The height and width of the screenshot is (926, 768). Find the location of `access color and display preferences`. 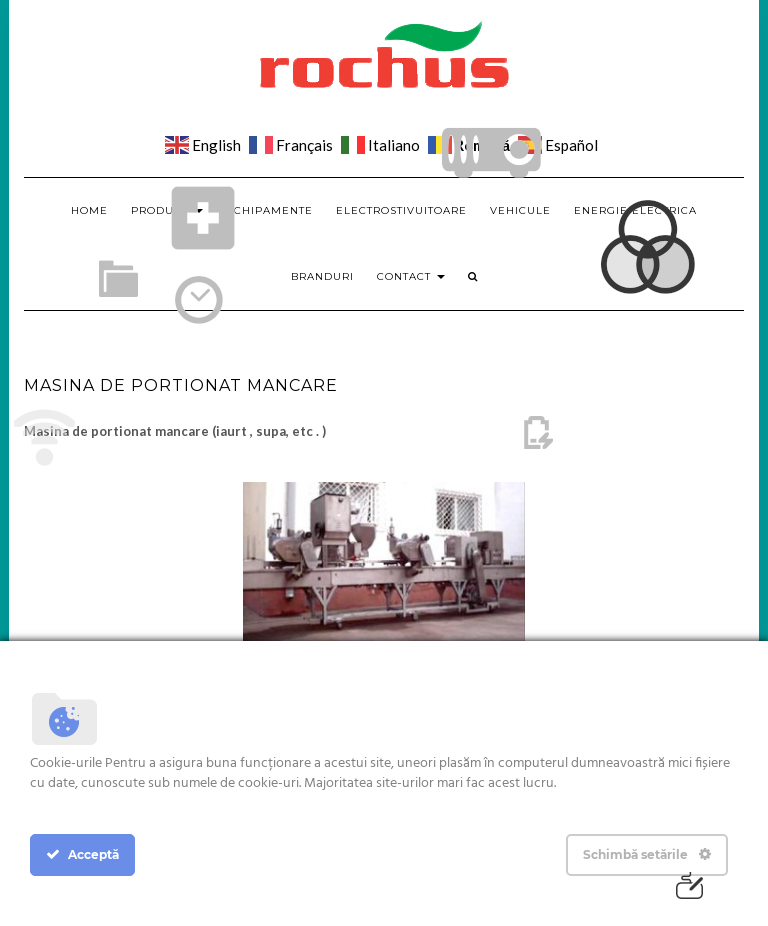

access color and display preferences is located at coordinates (648, 247).